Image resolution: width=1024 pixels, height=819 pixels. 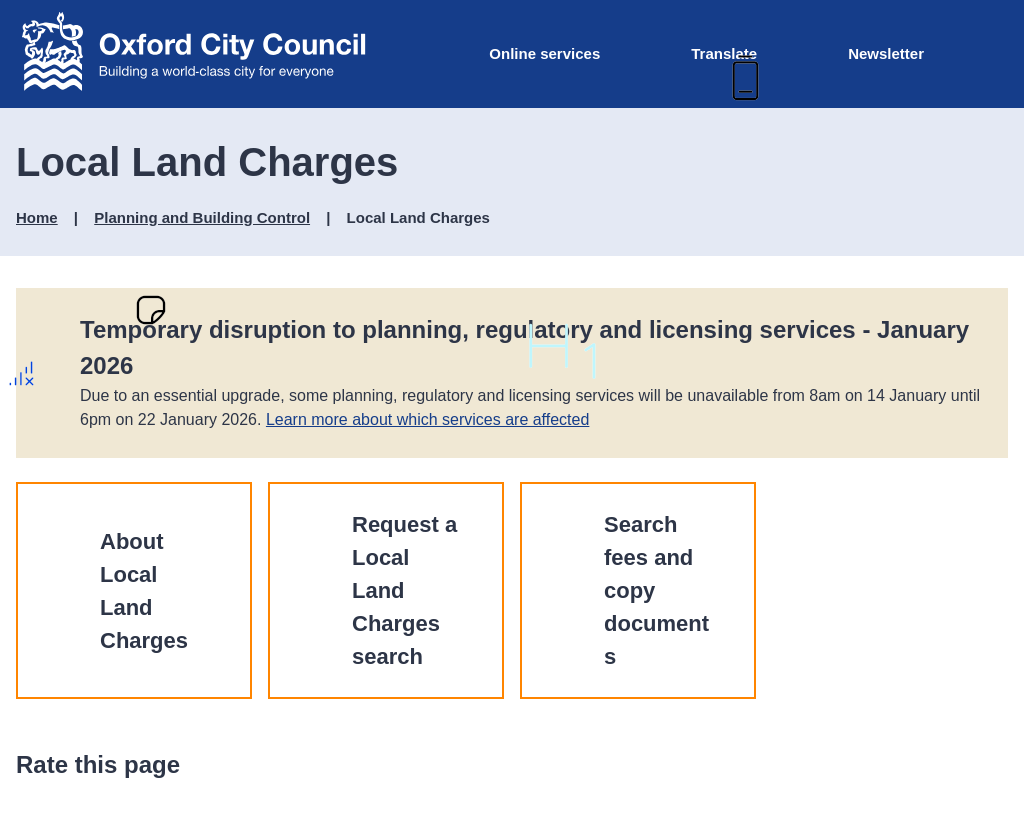 I want to click on format text as heading level 1, so click(x=561, y=350).